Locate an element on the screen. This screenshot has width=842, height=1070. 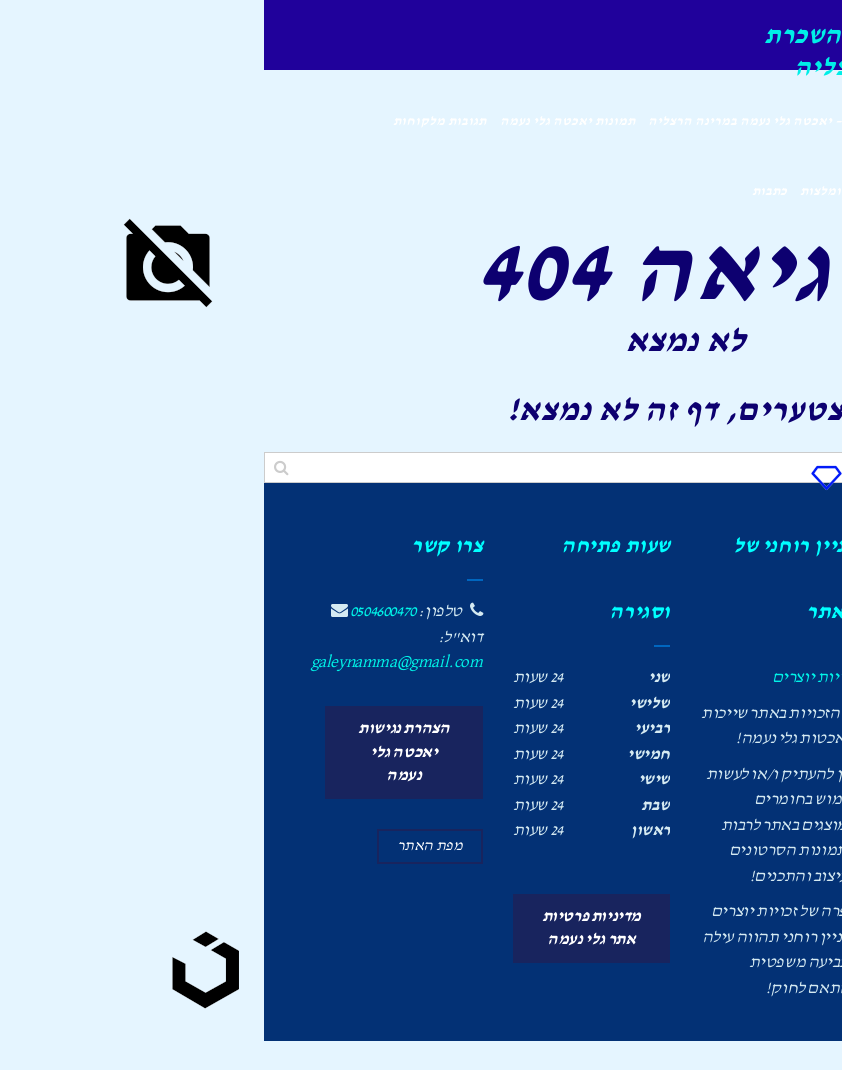
camera is disabled or turned off is located at coordinates (168, 263).